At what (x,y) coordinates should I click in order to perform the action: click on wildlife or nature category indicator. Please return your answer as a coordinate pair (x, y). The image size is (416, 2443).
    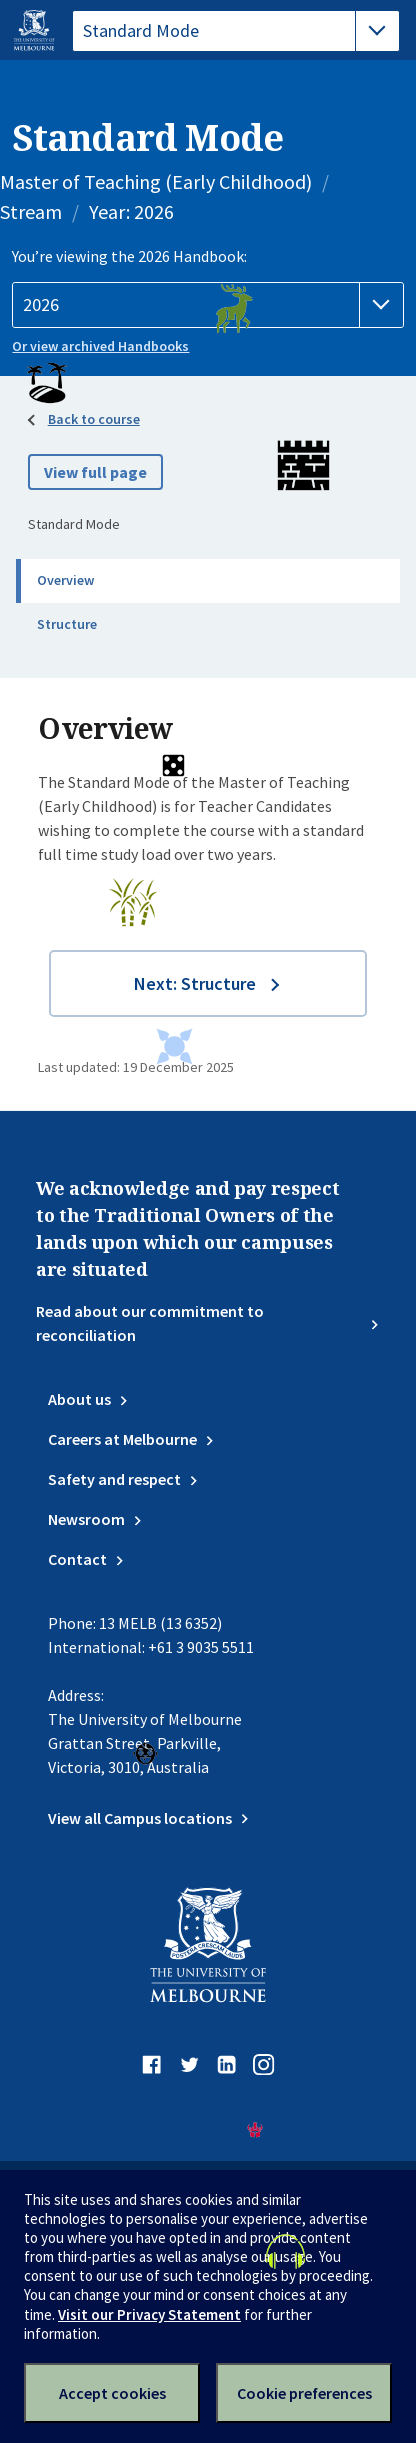
    Looking at the image, I should click on (234, 308).